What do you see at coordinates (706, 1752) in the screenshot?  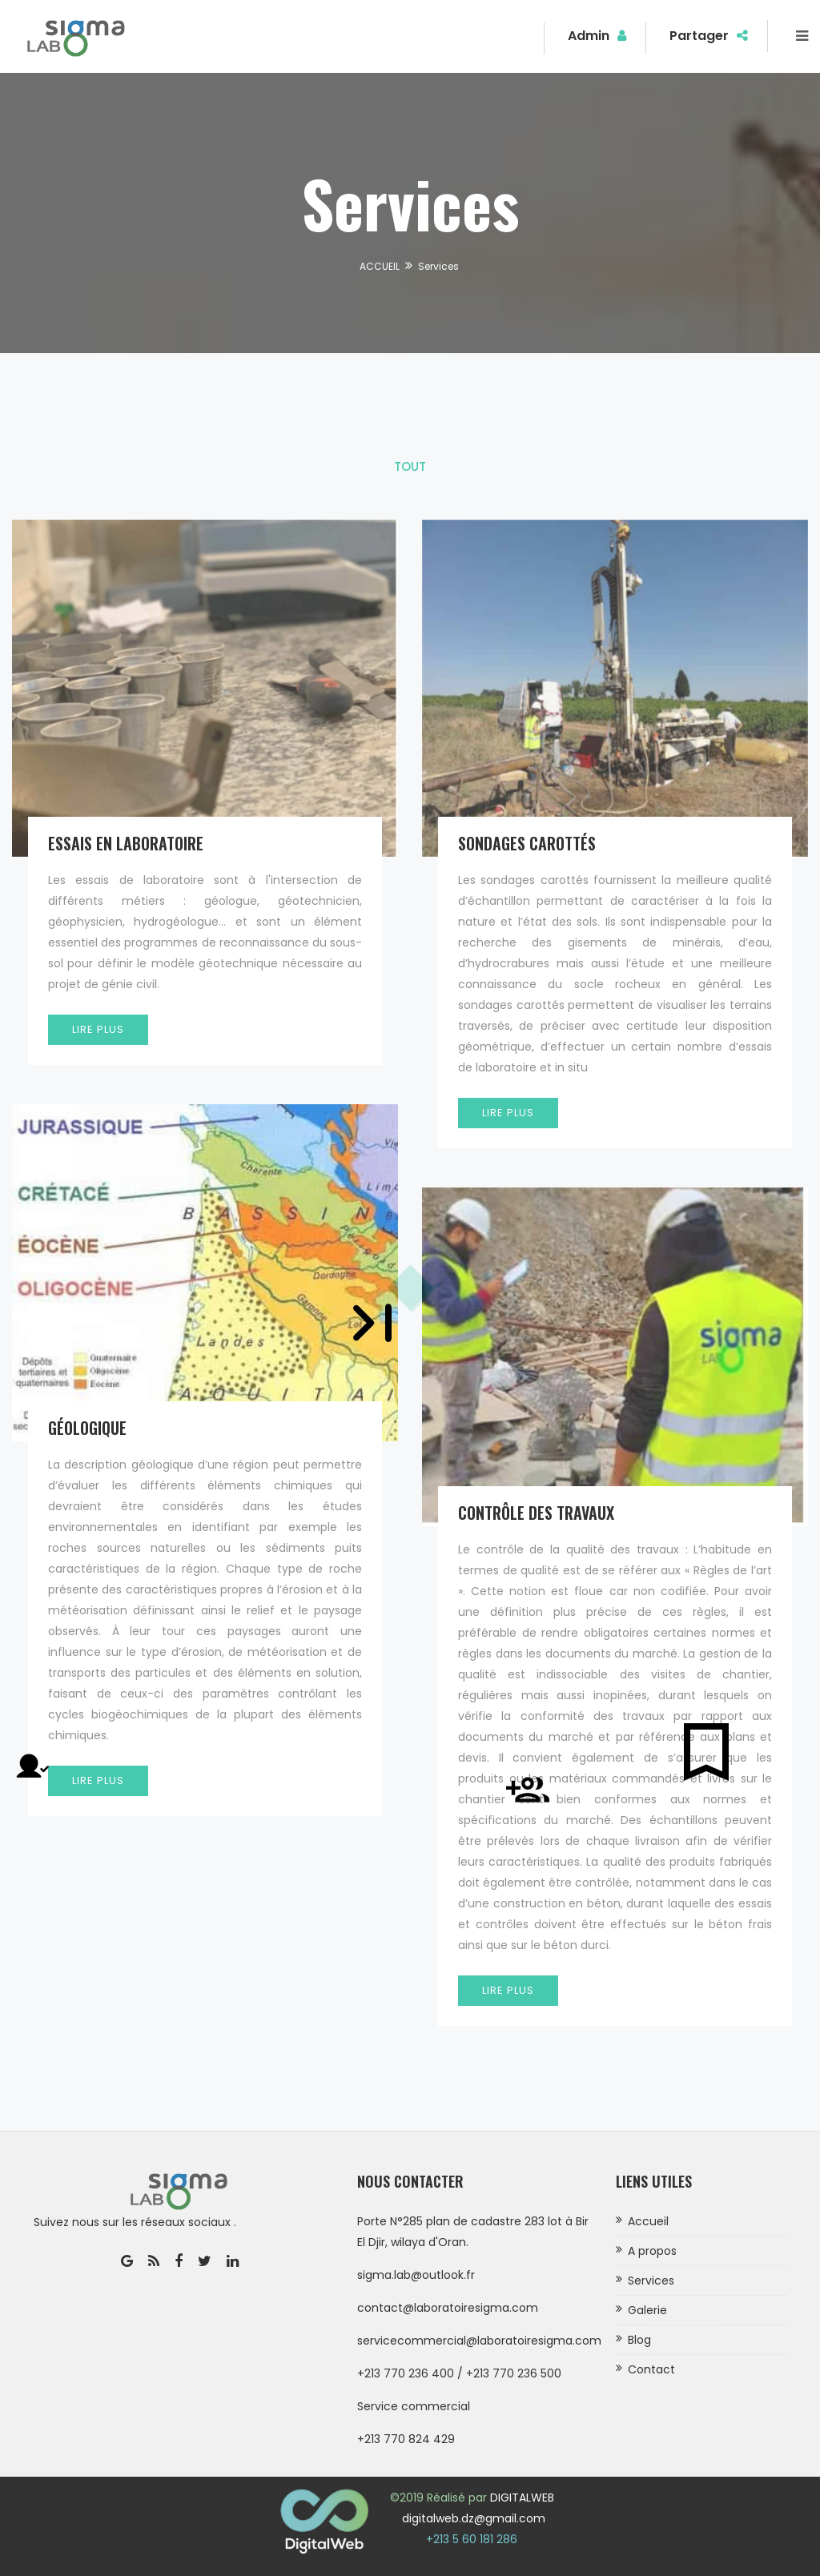 I see `bookmark this item` at bounding box center [706, 1752].